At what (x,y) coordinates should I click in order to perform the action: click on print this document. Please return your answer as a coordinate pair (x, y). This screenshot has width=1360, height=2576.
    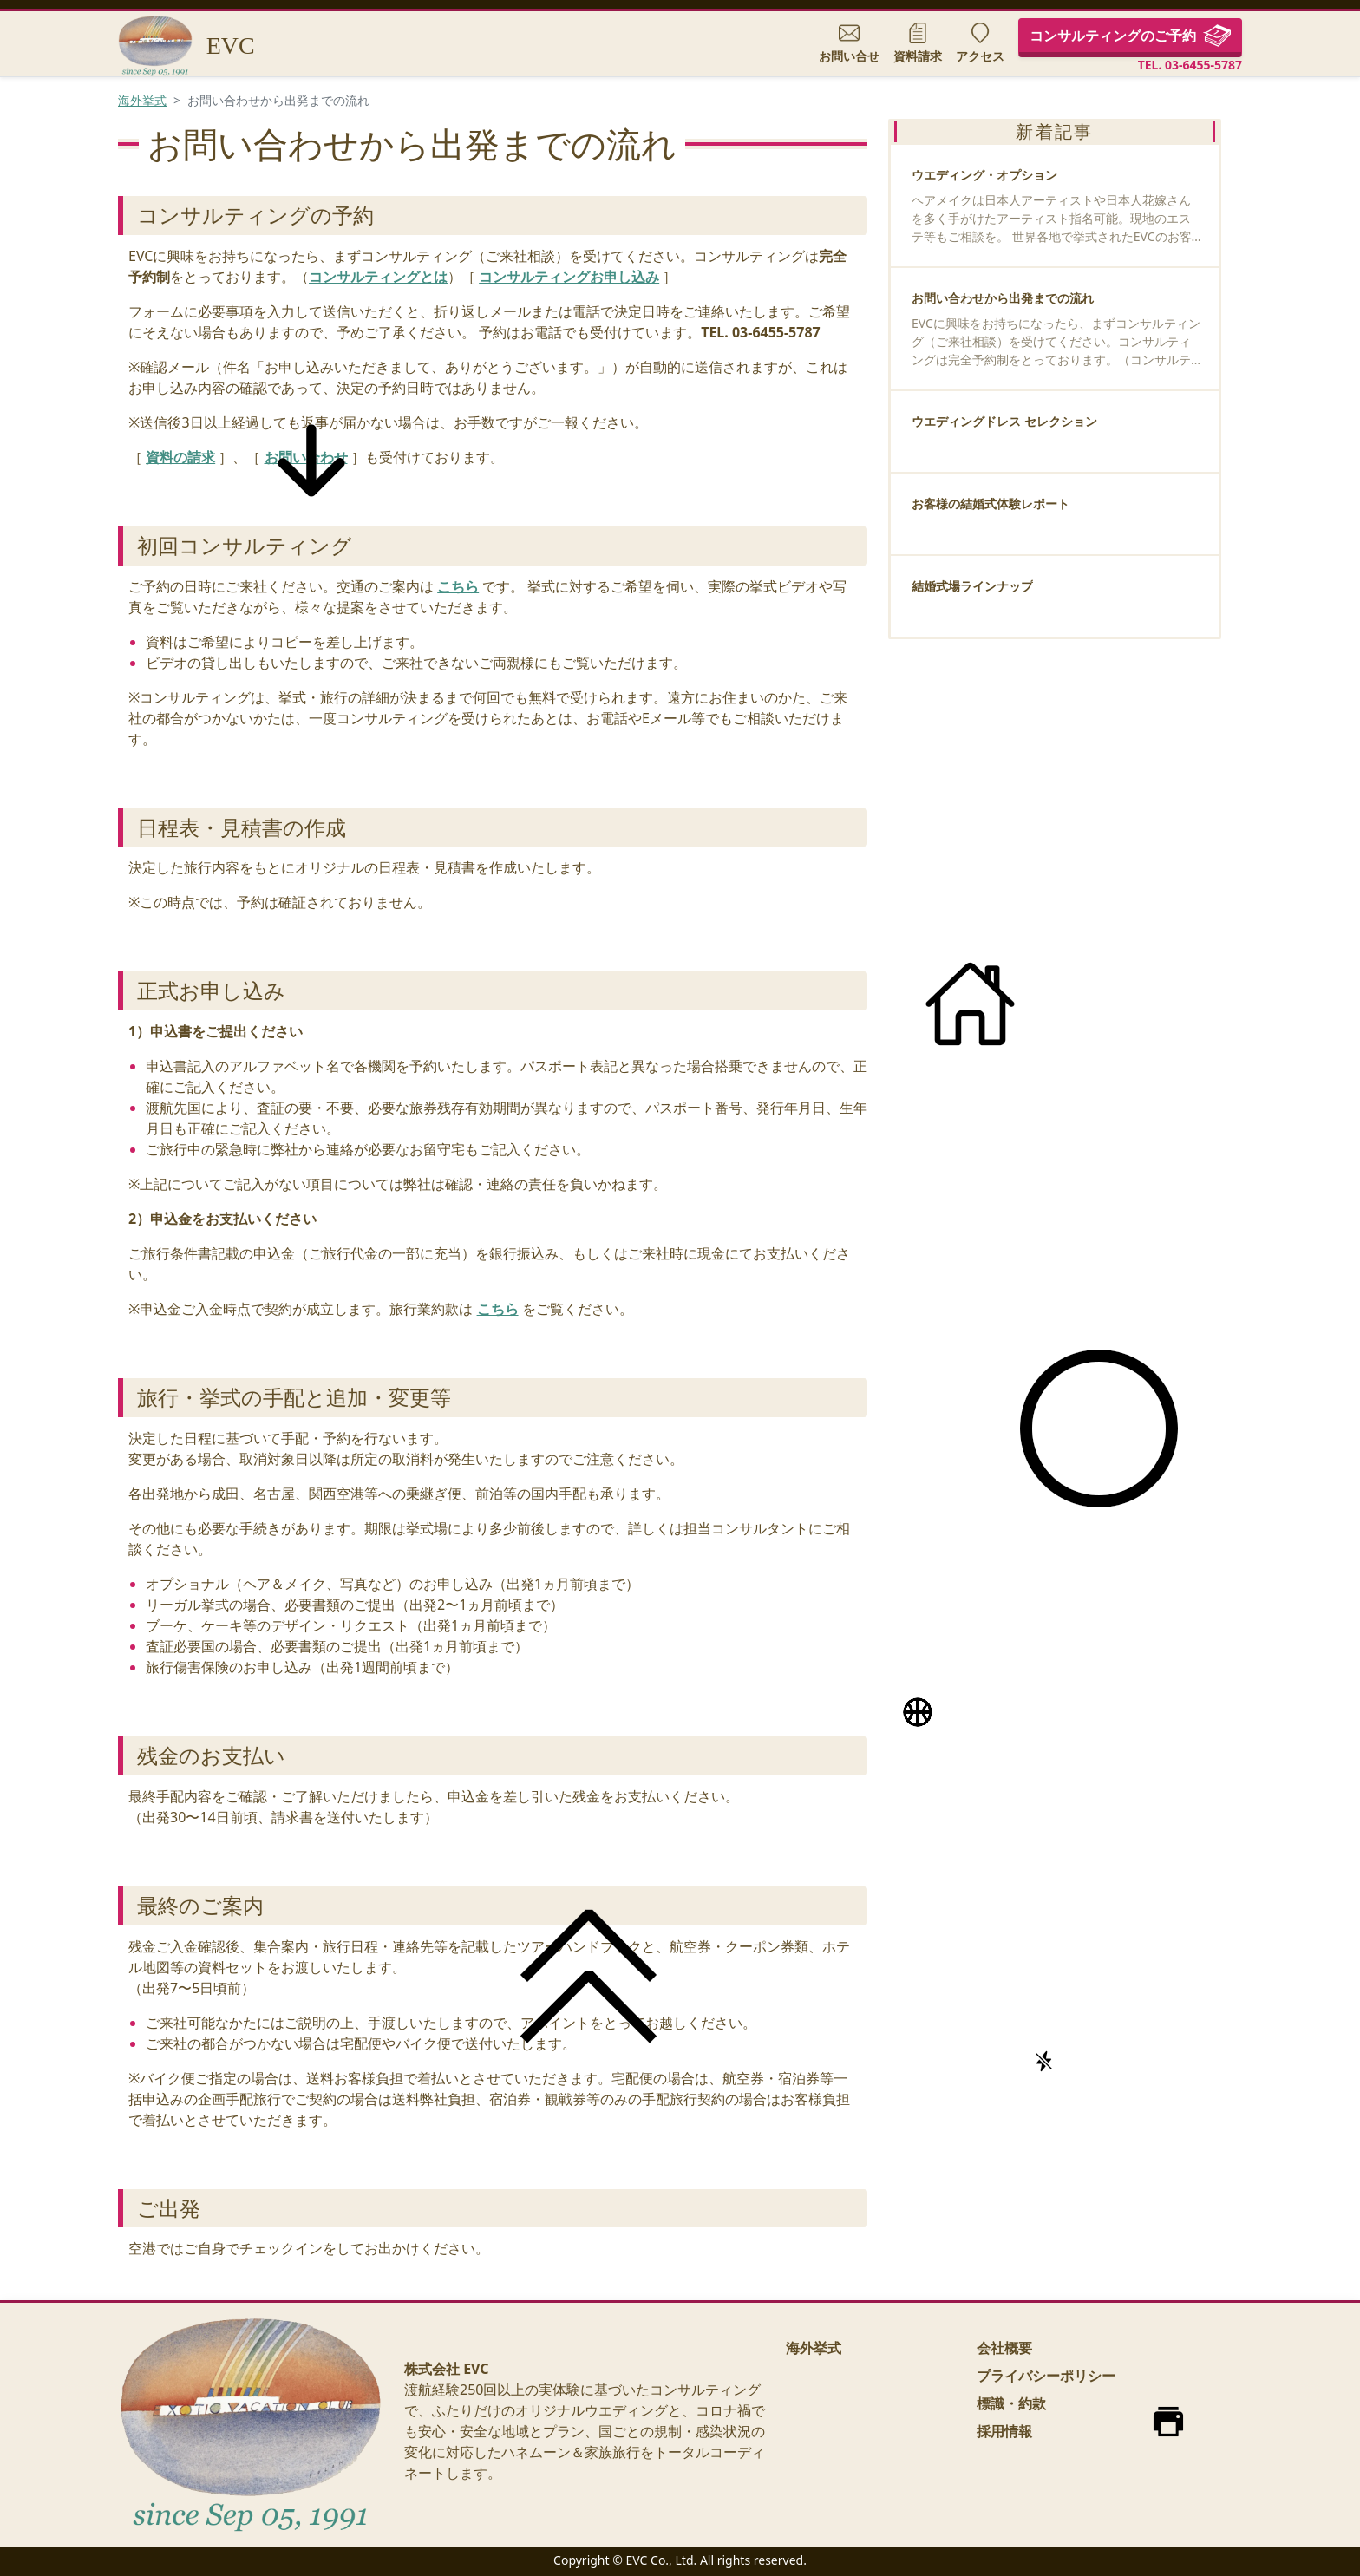
    Looking at the image, I should click on (1168, 2422).